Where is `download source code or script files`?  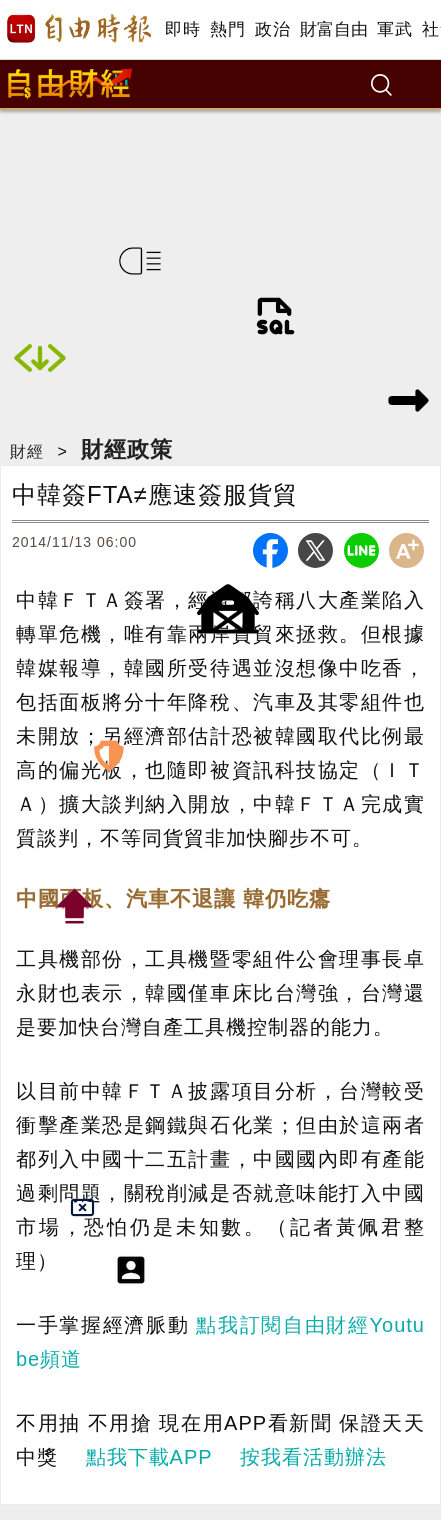 download source code or script files is located at coordinates (40, 358).